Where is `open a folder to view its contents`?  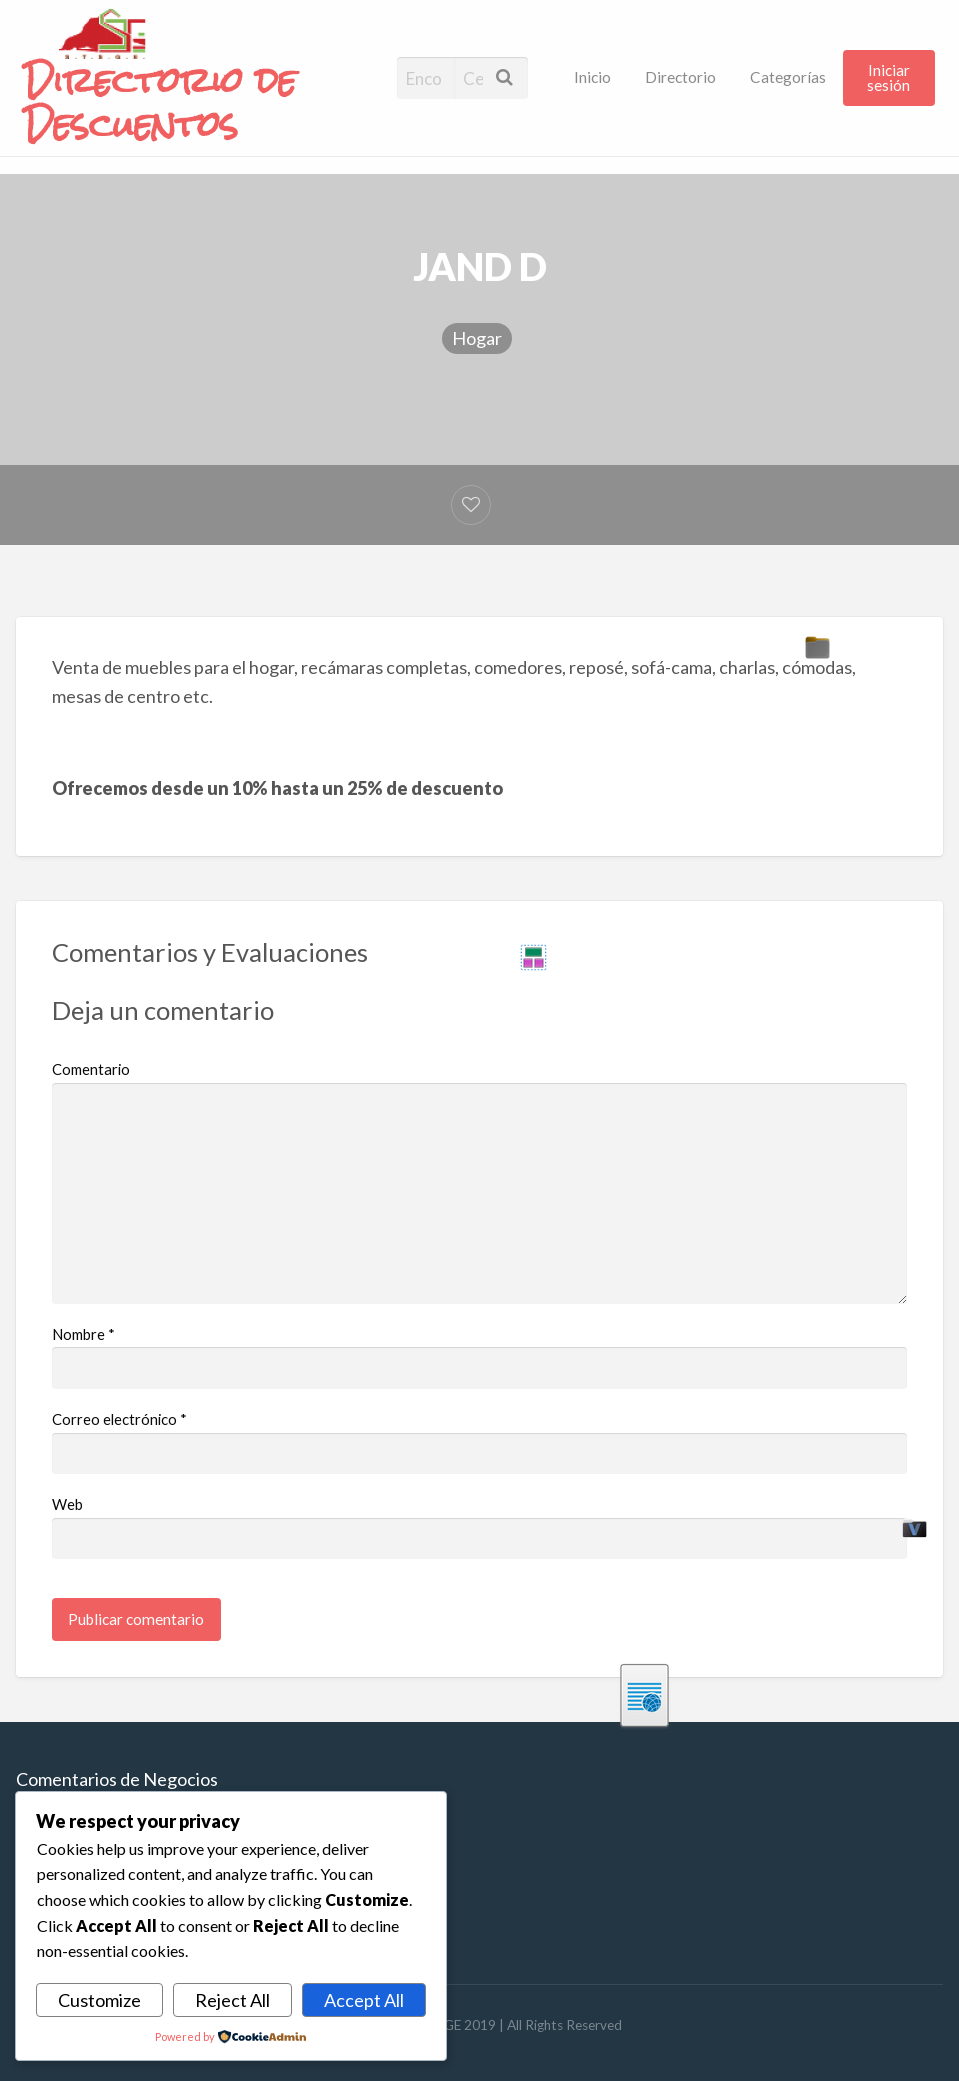 open a folder to view its contents is located at coordinates (817, 647).